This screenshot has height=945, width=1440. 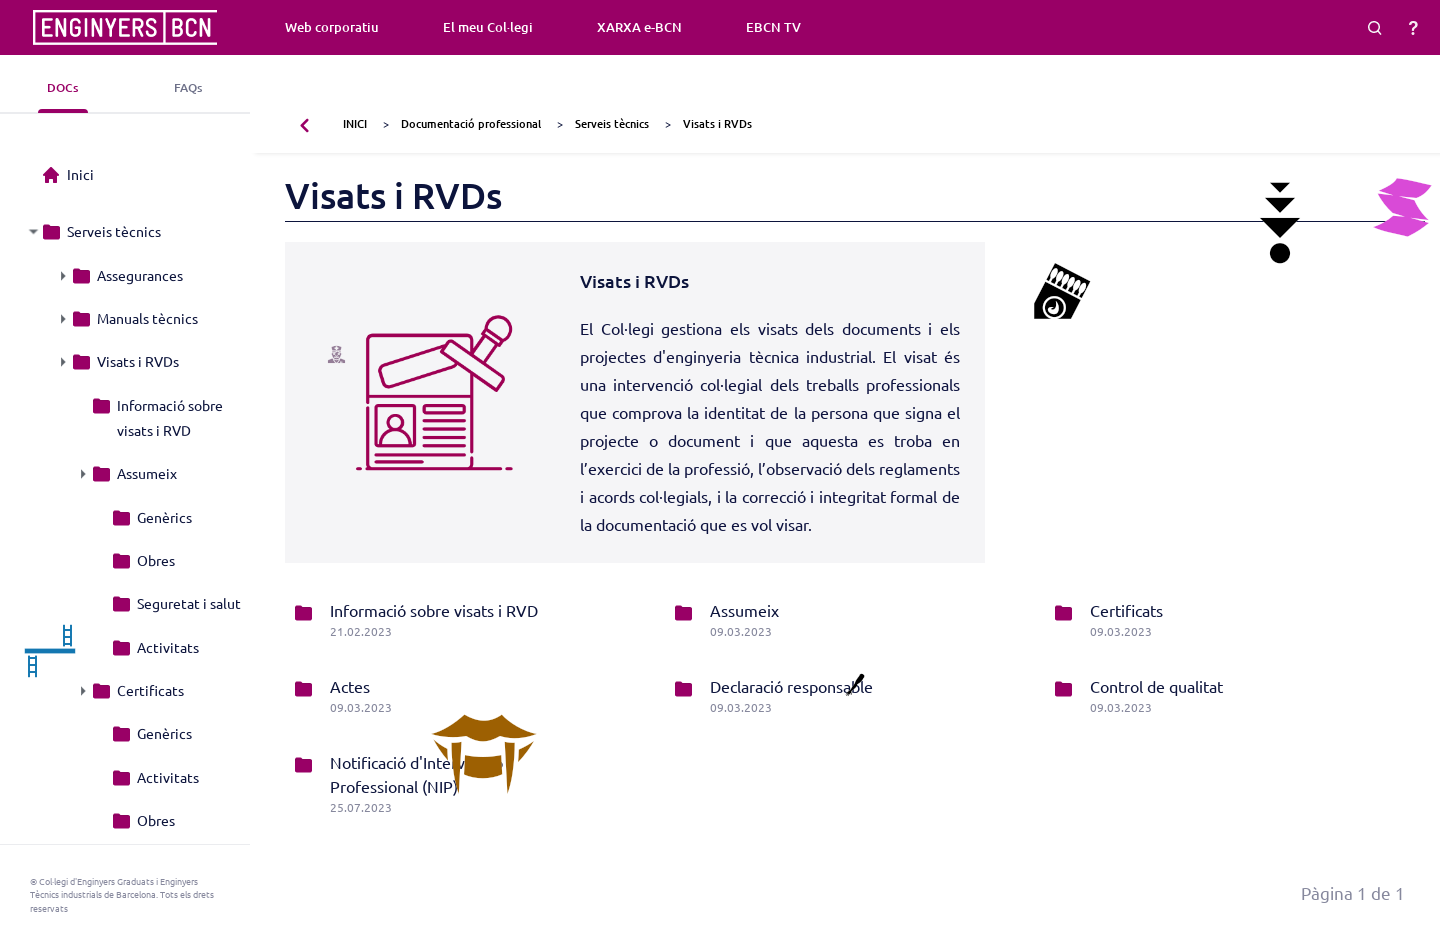 What do you see at coordinates (1402, 207) in the screenshot?
I see `view document or note` at bounding box center [1402, 207].